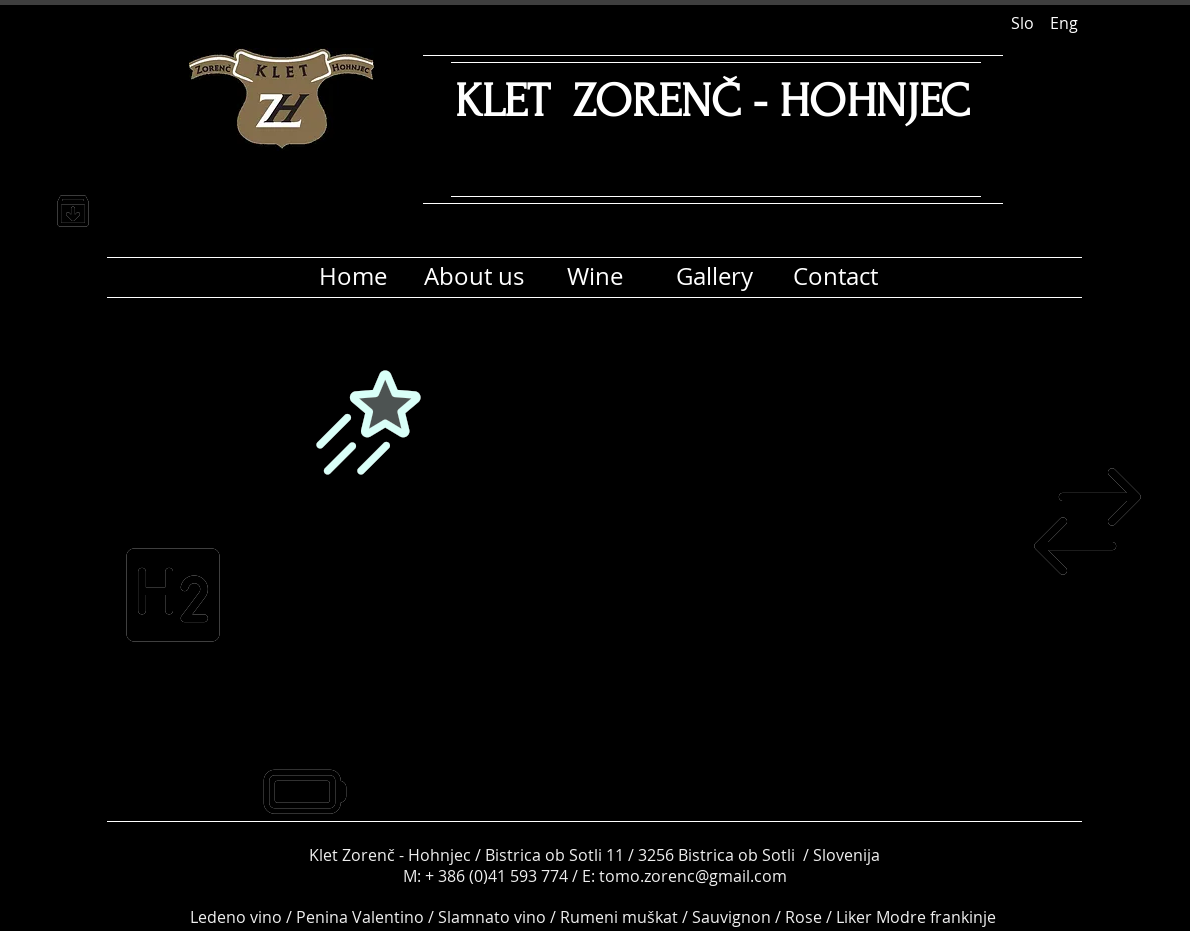  Describe the element at coordinates (173, 595) in the screenshot. I see `format text as heading level 2` at that location.